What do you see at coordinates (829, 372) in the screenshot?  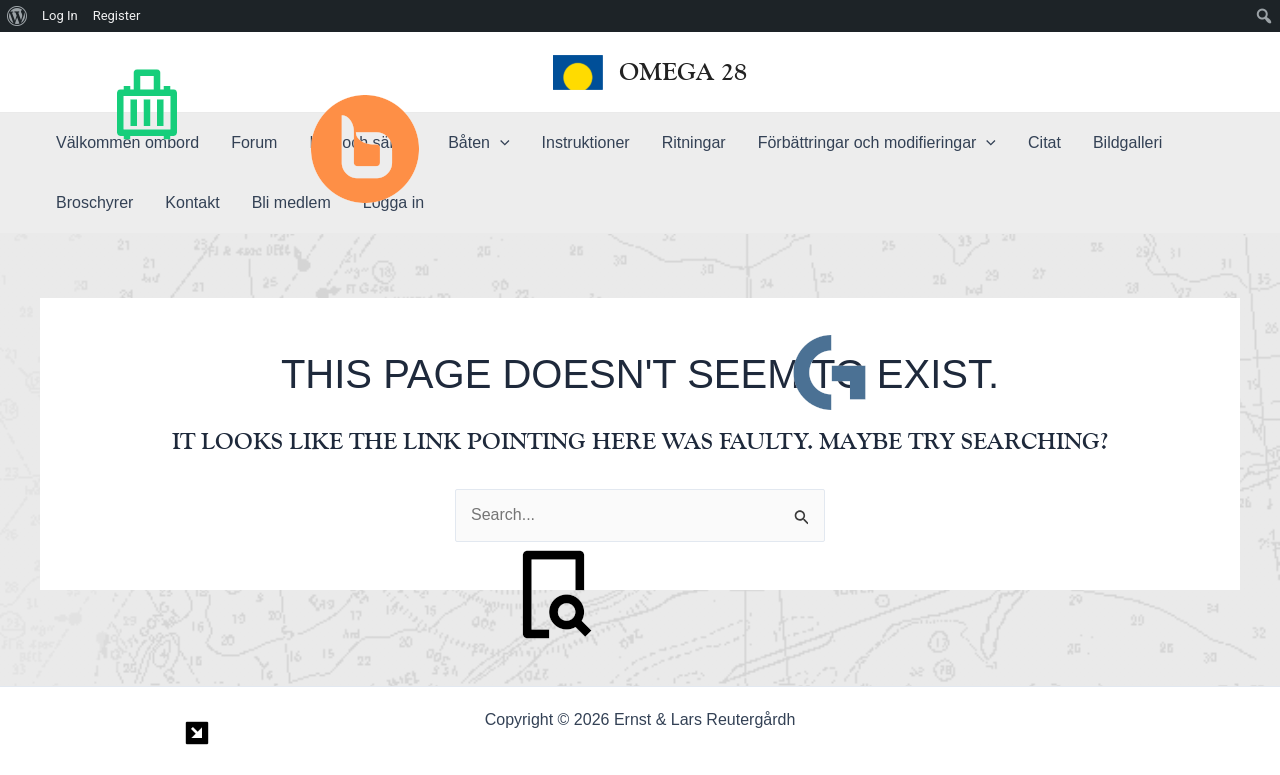 I see `logitech g gaming brand logo` at bounding box center [829, 372].